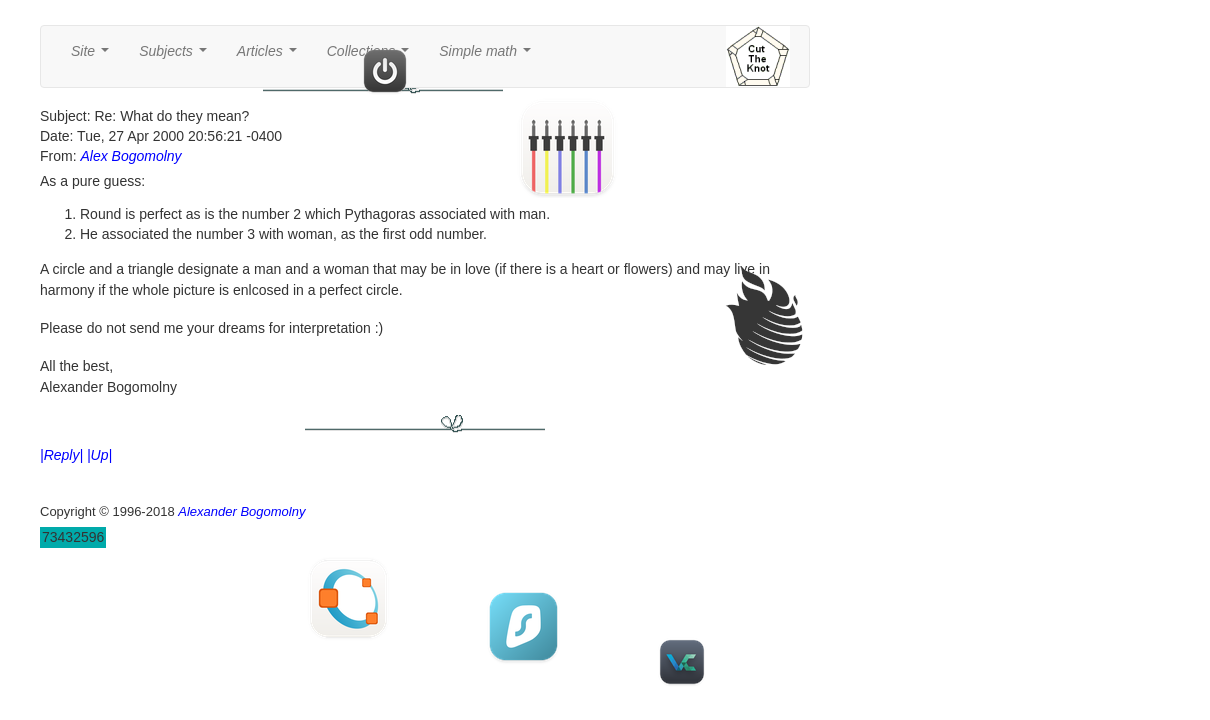 This screenshot has width=1210, height=720. Describe the element at coordinates (385, 71) in the screenshot. I see `open session or power settings` at that location.